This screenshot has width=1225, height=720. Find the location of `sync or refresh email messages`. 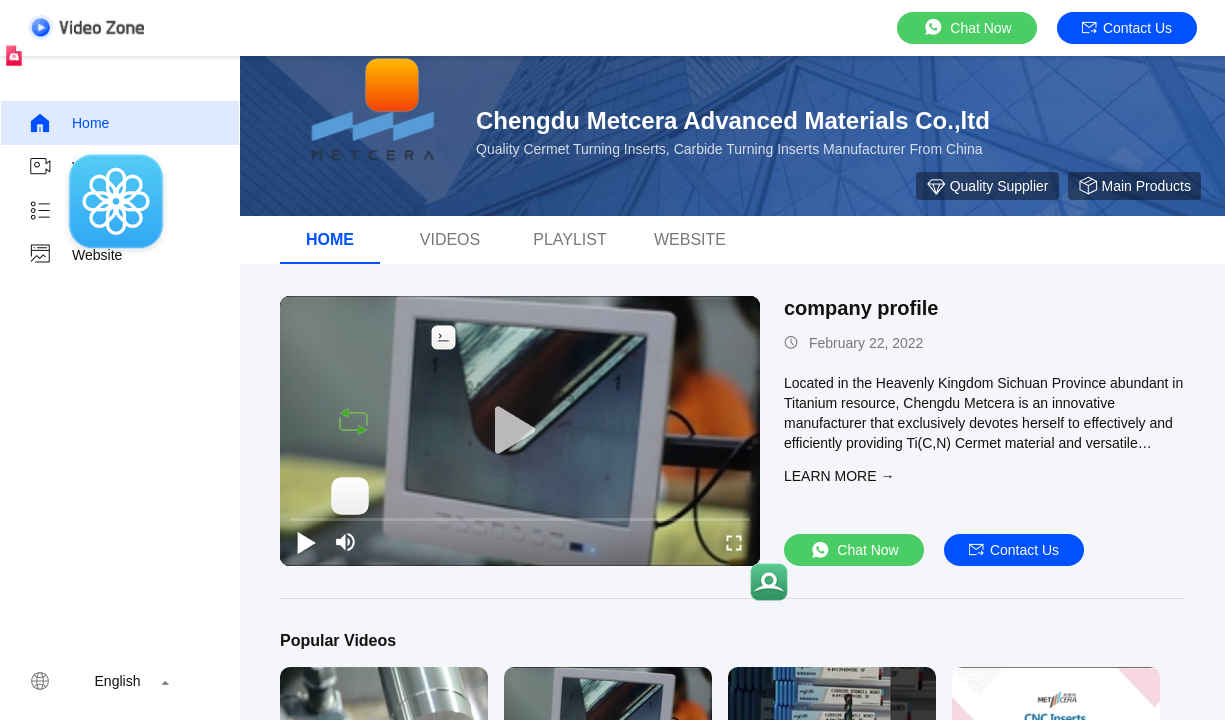

sync or refresh email messages is located at coordinates (353, 421).